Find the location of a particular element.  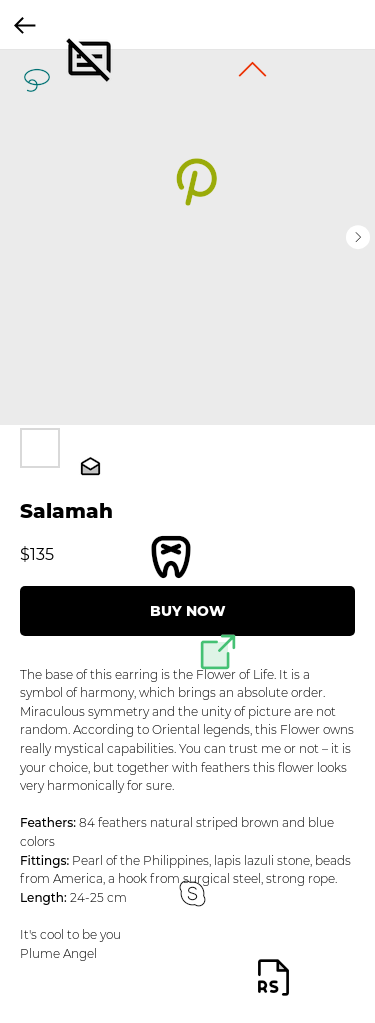

collapse an expanded section is located at coordinates (252, 70).